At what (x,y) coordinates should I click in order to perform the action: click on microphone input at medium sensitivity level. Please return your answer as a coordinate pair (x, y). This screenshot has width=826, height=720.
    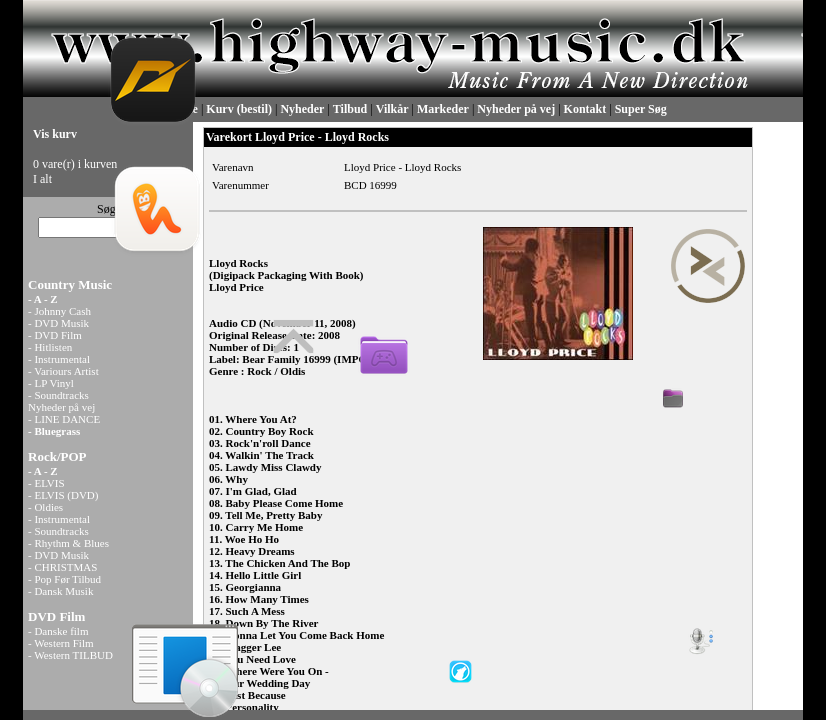
    Looking at the image, I should click on (701, 641).